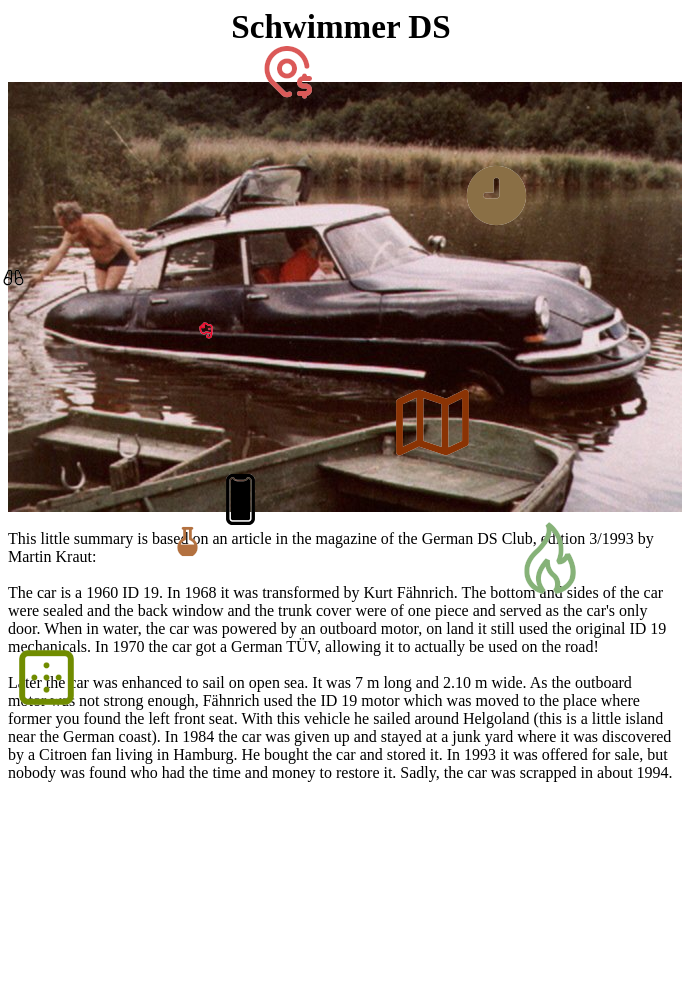 The height and width of the screenshot is (988, 682). I want to click on indicates trending or popular content, so click(550, 558).